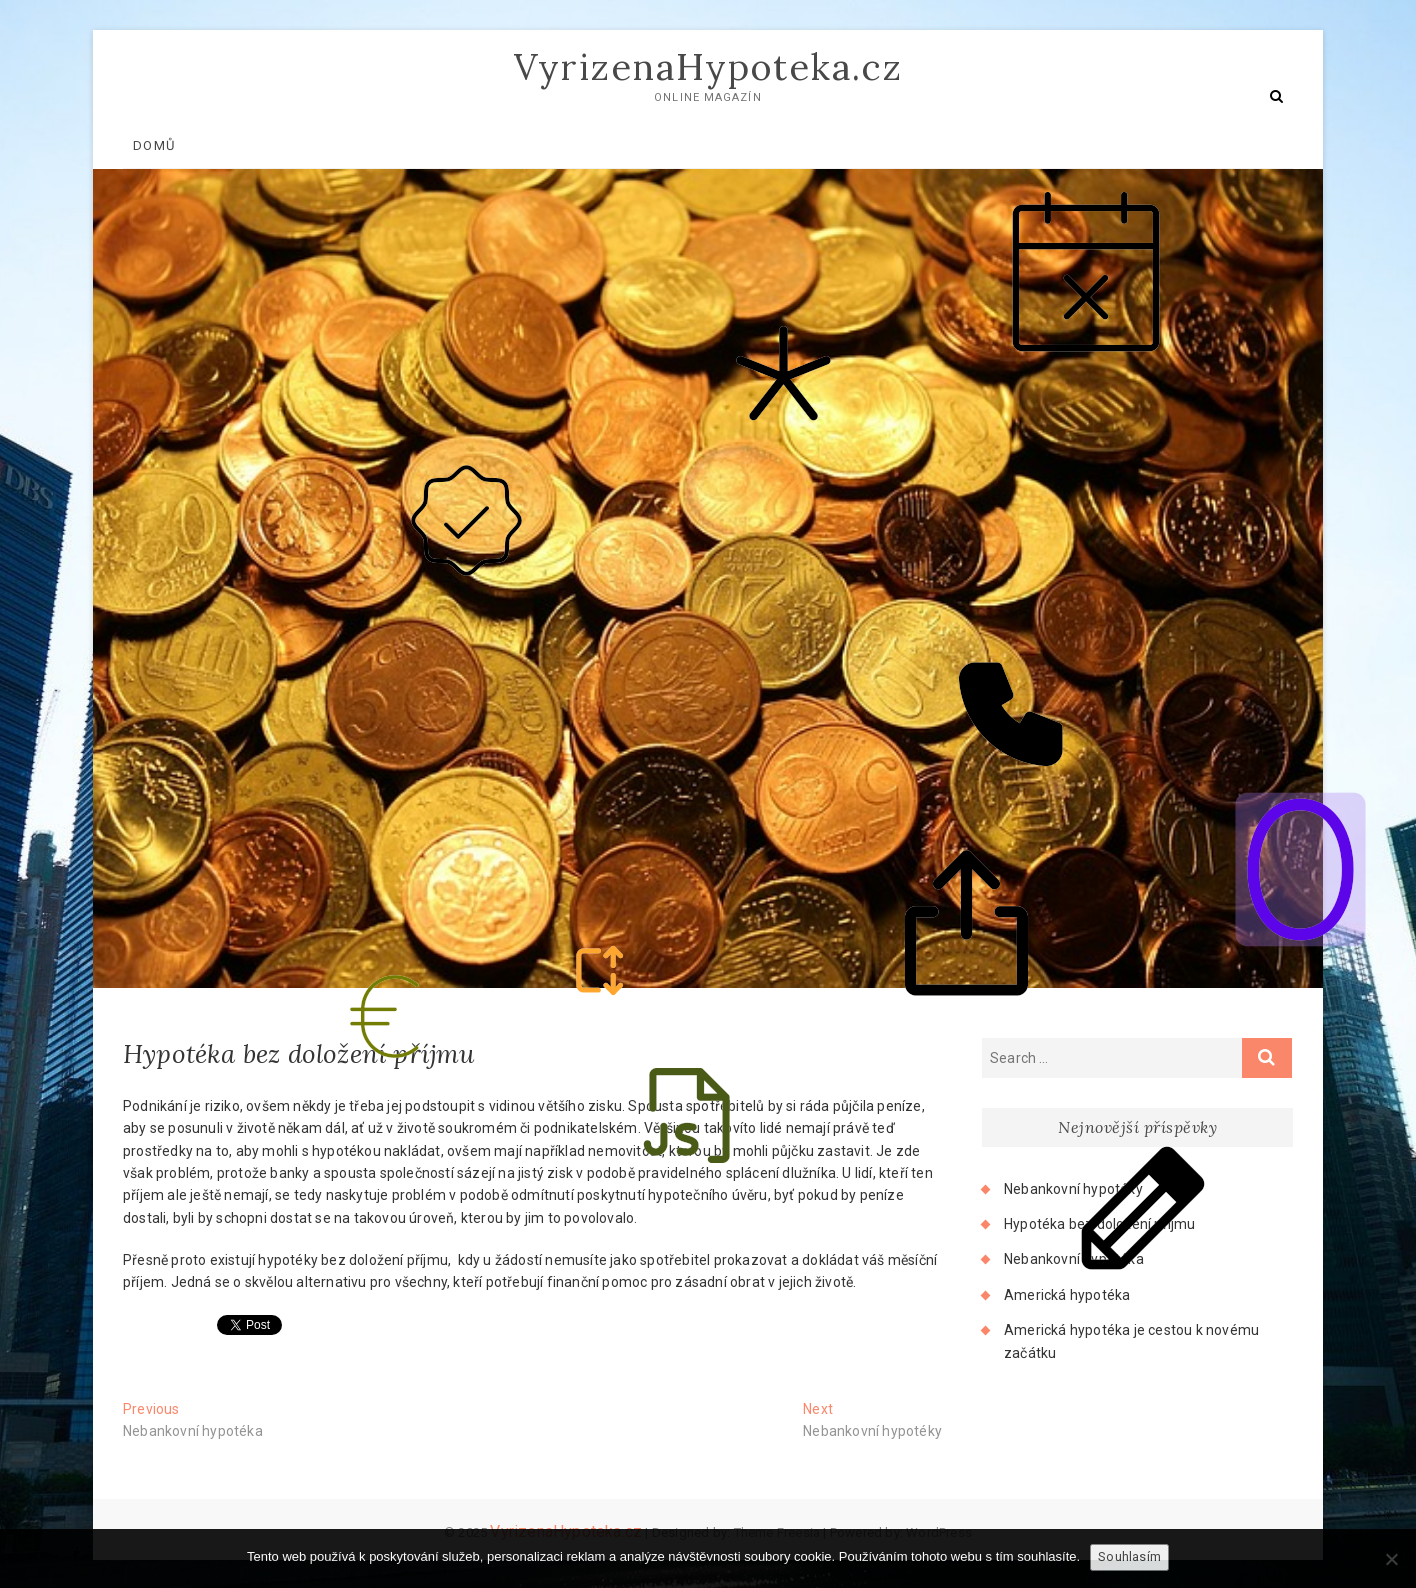  What do you see at coordinates (1300, 869) in the screenshot?
I see `represents the number zero in a numeric input or display` at bounding box center [1300, 869].